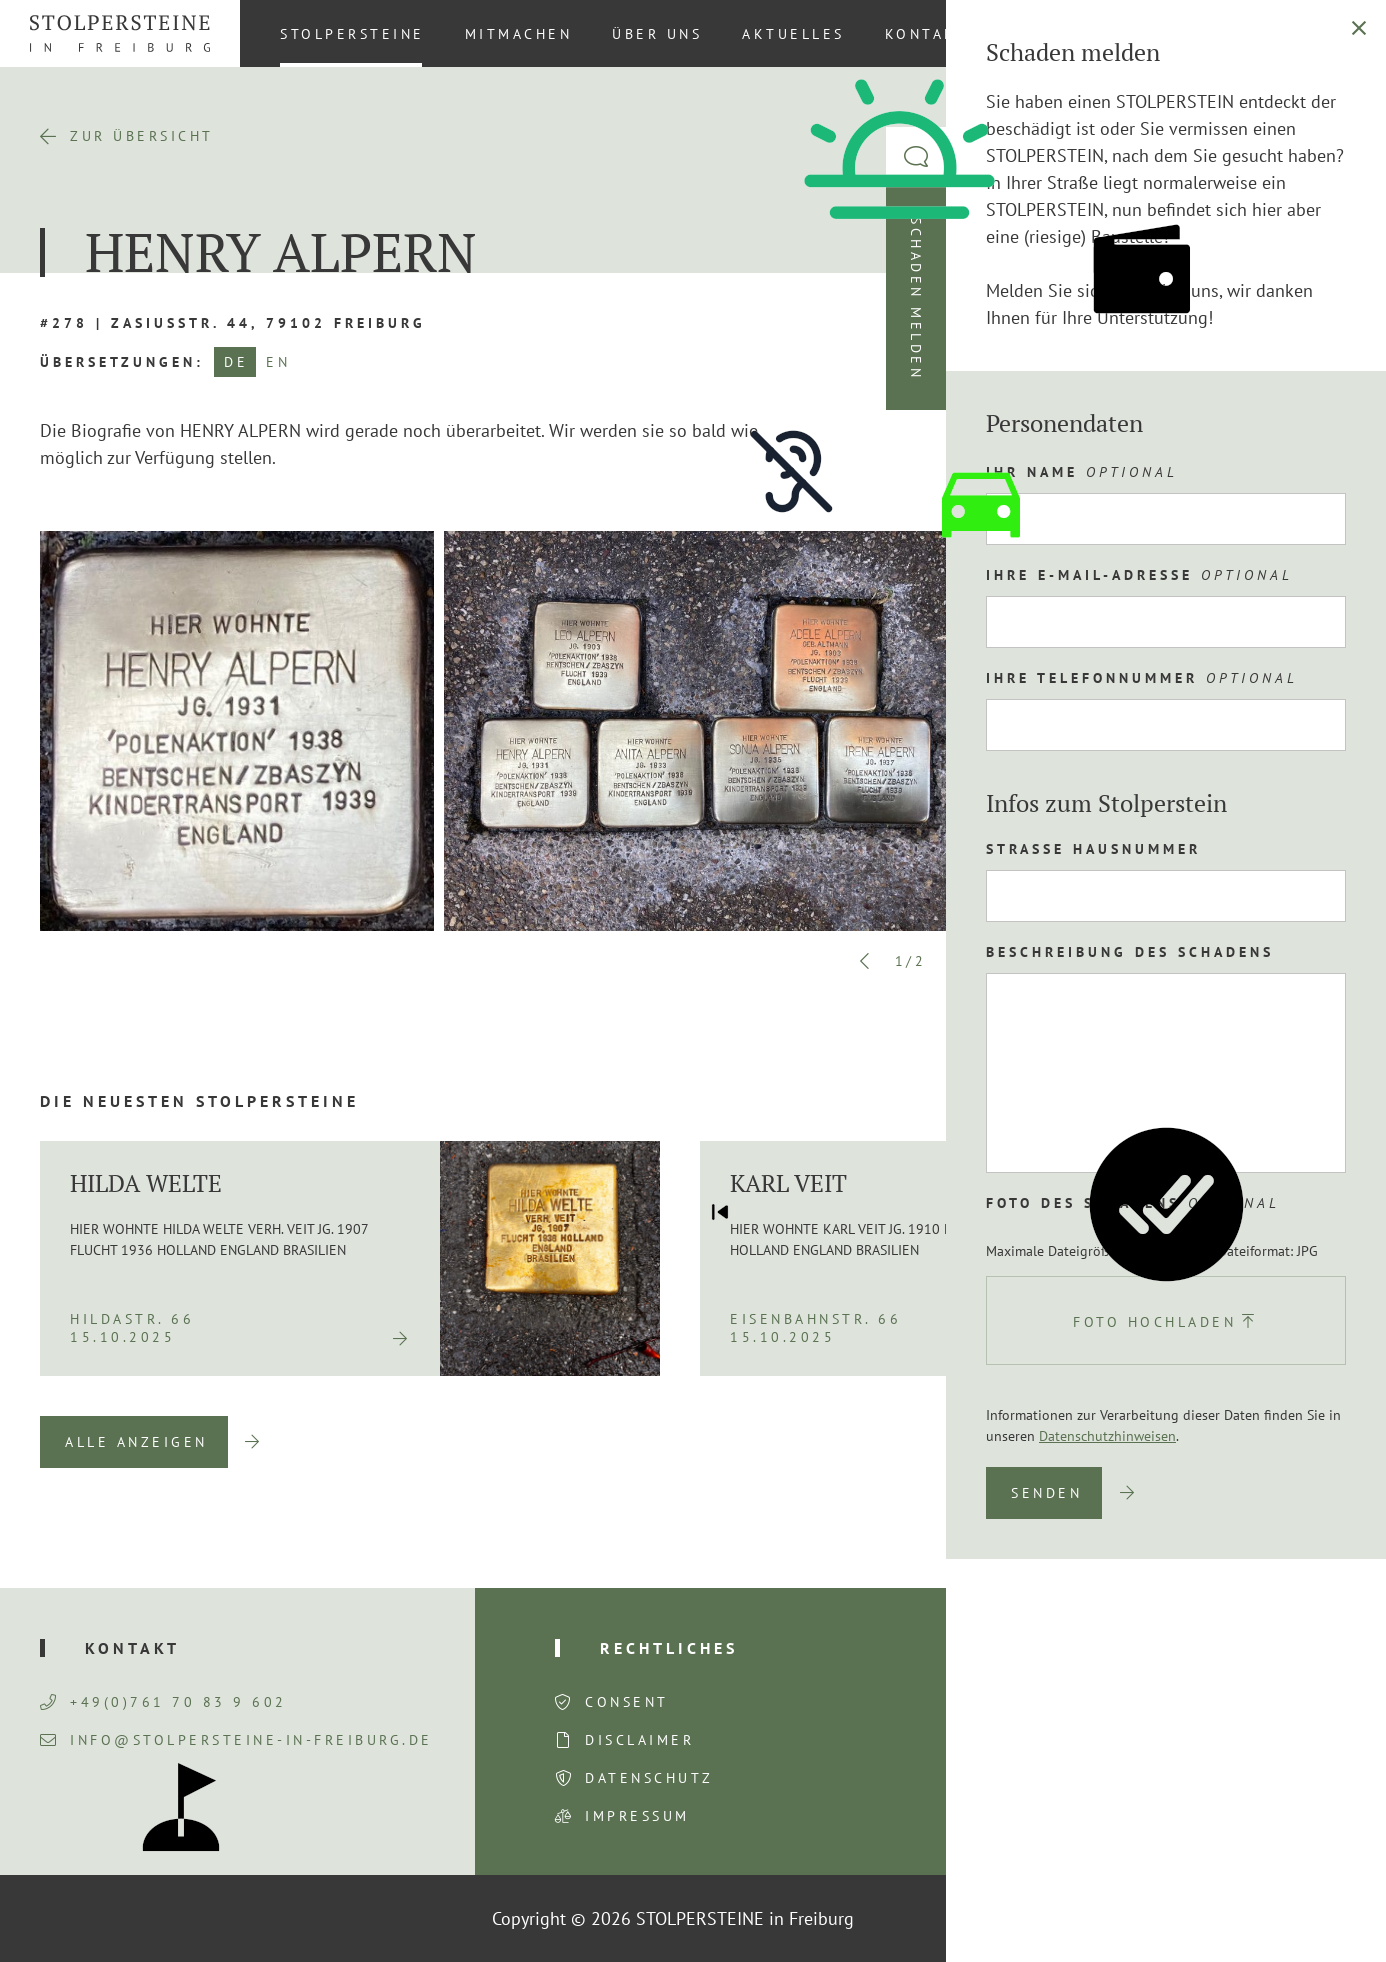 The image size is (1386, 1962). What do you see at coordinates (1142, 272) in the screenshot?
I see `access your wallet or payment methods` at bounding box center [1142, 272].